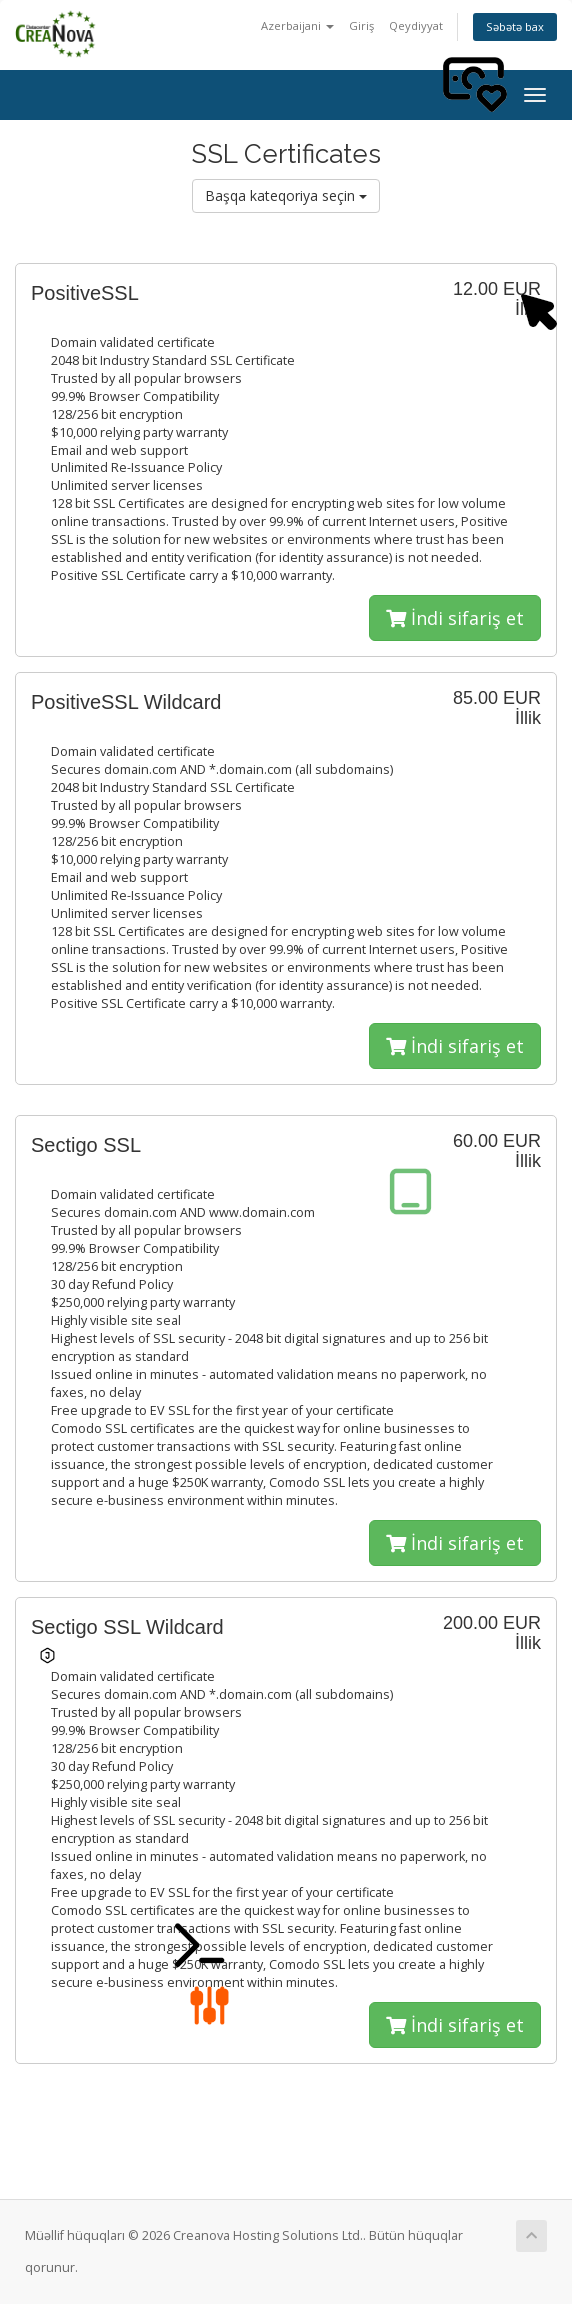 This screenshot has width=572, height=2304. I want to click on donate or make a charitable contribution, so click(473, 78).